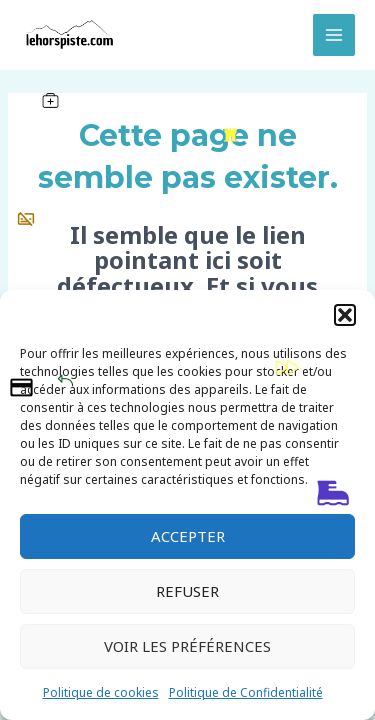 Image resolution: width=375 pixels, height=720 pixels. What do you see at coordinates (332, 493) in the screenshot?
I see `view footwear or shoe options` at bounding box center [332, 493].